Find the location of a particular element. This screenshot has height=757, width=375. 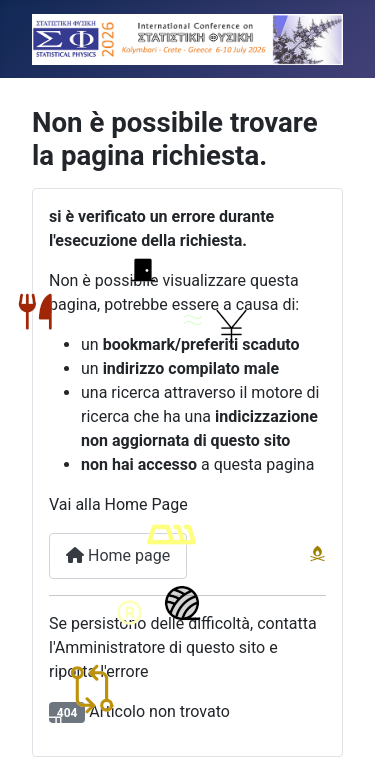

view prices in japanese yen is located at coordinates (231, 326).